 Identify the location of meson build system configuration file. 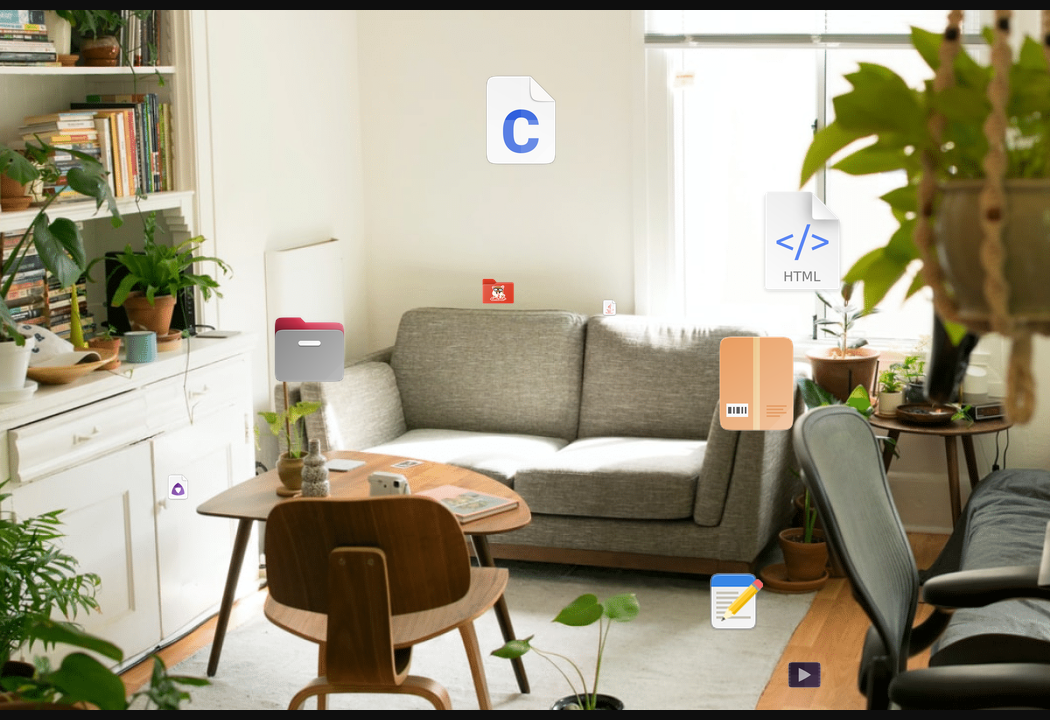
(178, 487).